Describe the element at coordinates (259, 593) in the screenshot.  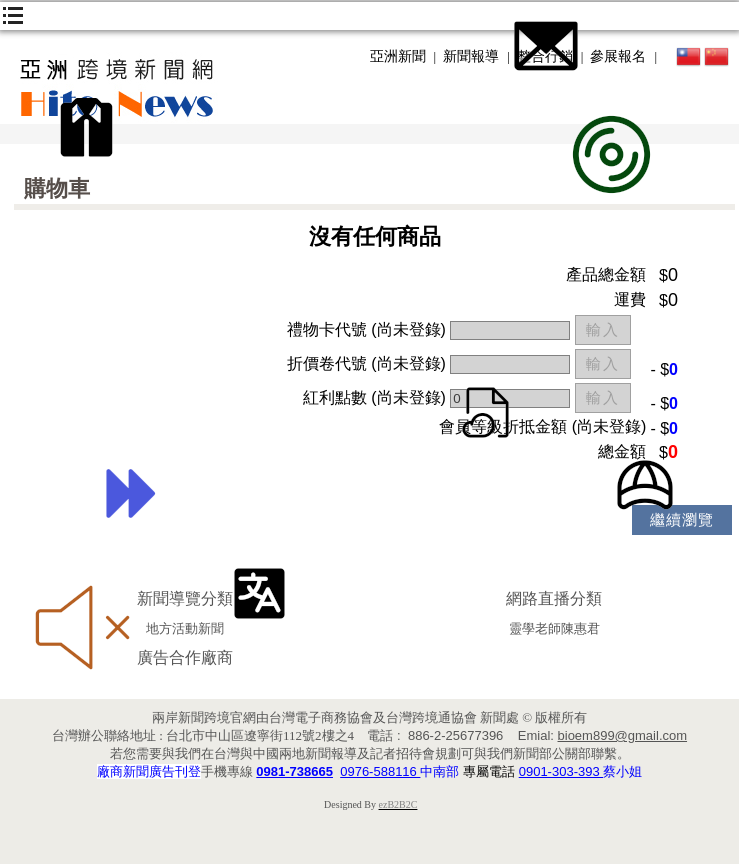
I see `translate text to another language` at that location.